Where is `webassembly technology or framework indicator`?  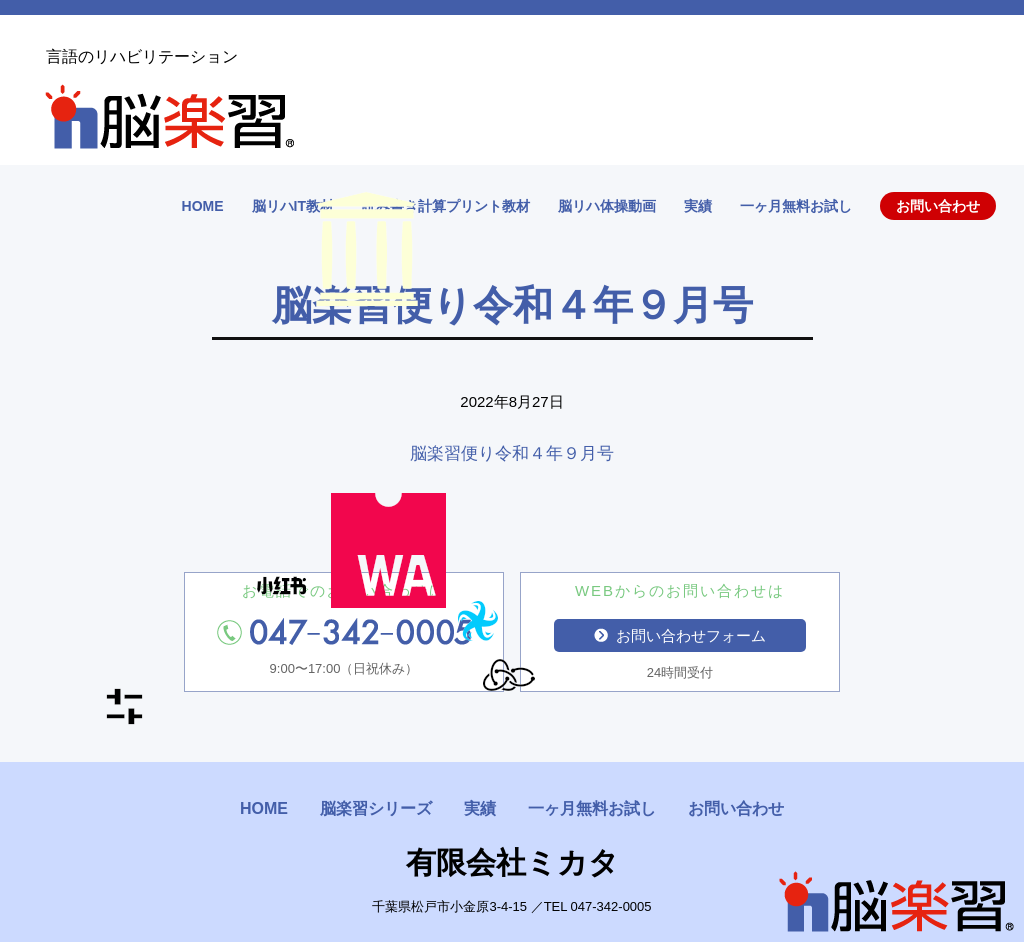 webassembly technology or framework indicator is located at coordinates (388, 550).